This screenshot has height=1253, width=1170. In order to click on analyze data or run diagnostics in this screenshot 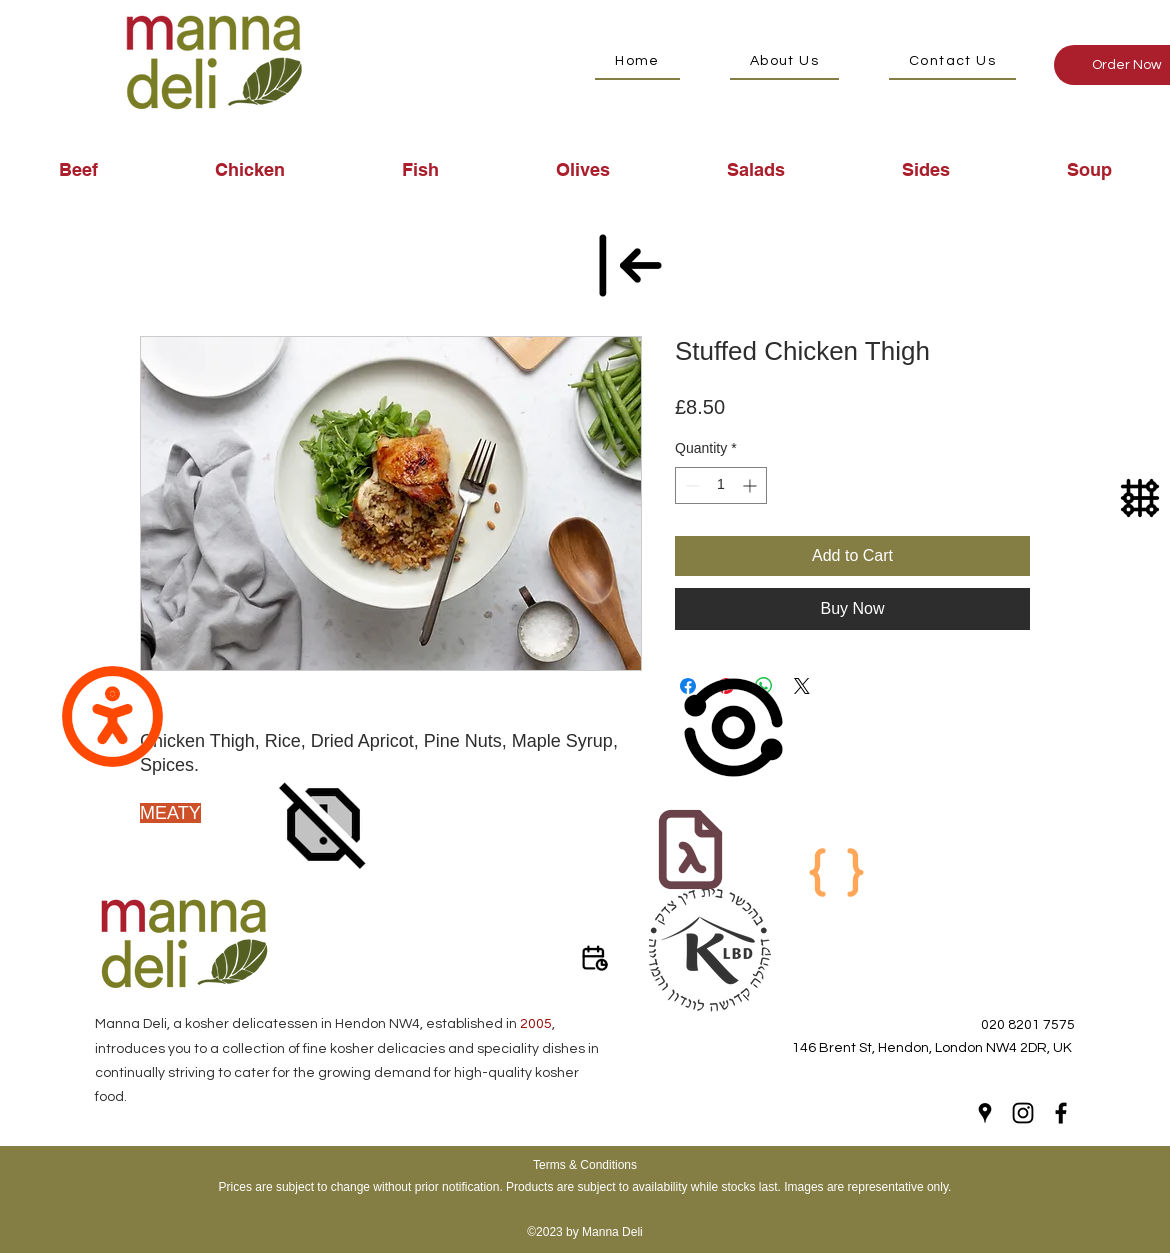, I will do `click(733, 727)`.